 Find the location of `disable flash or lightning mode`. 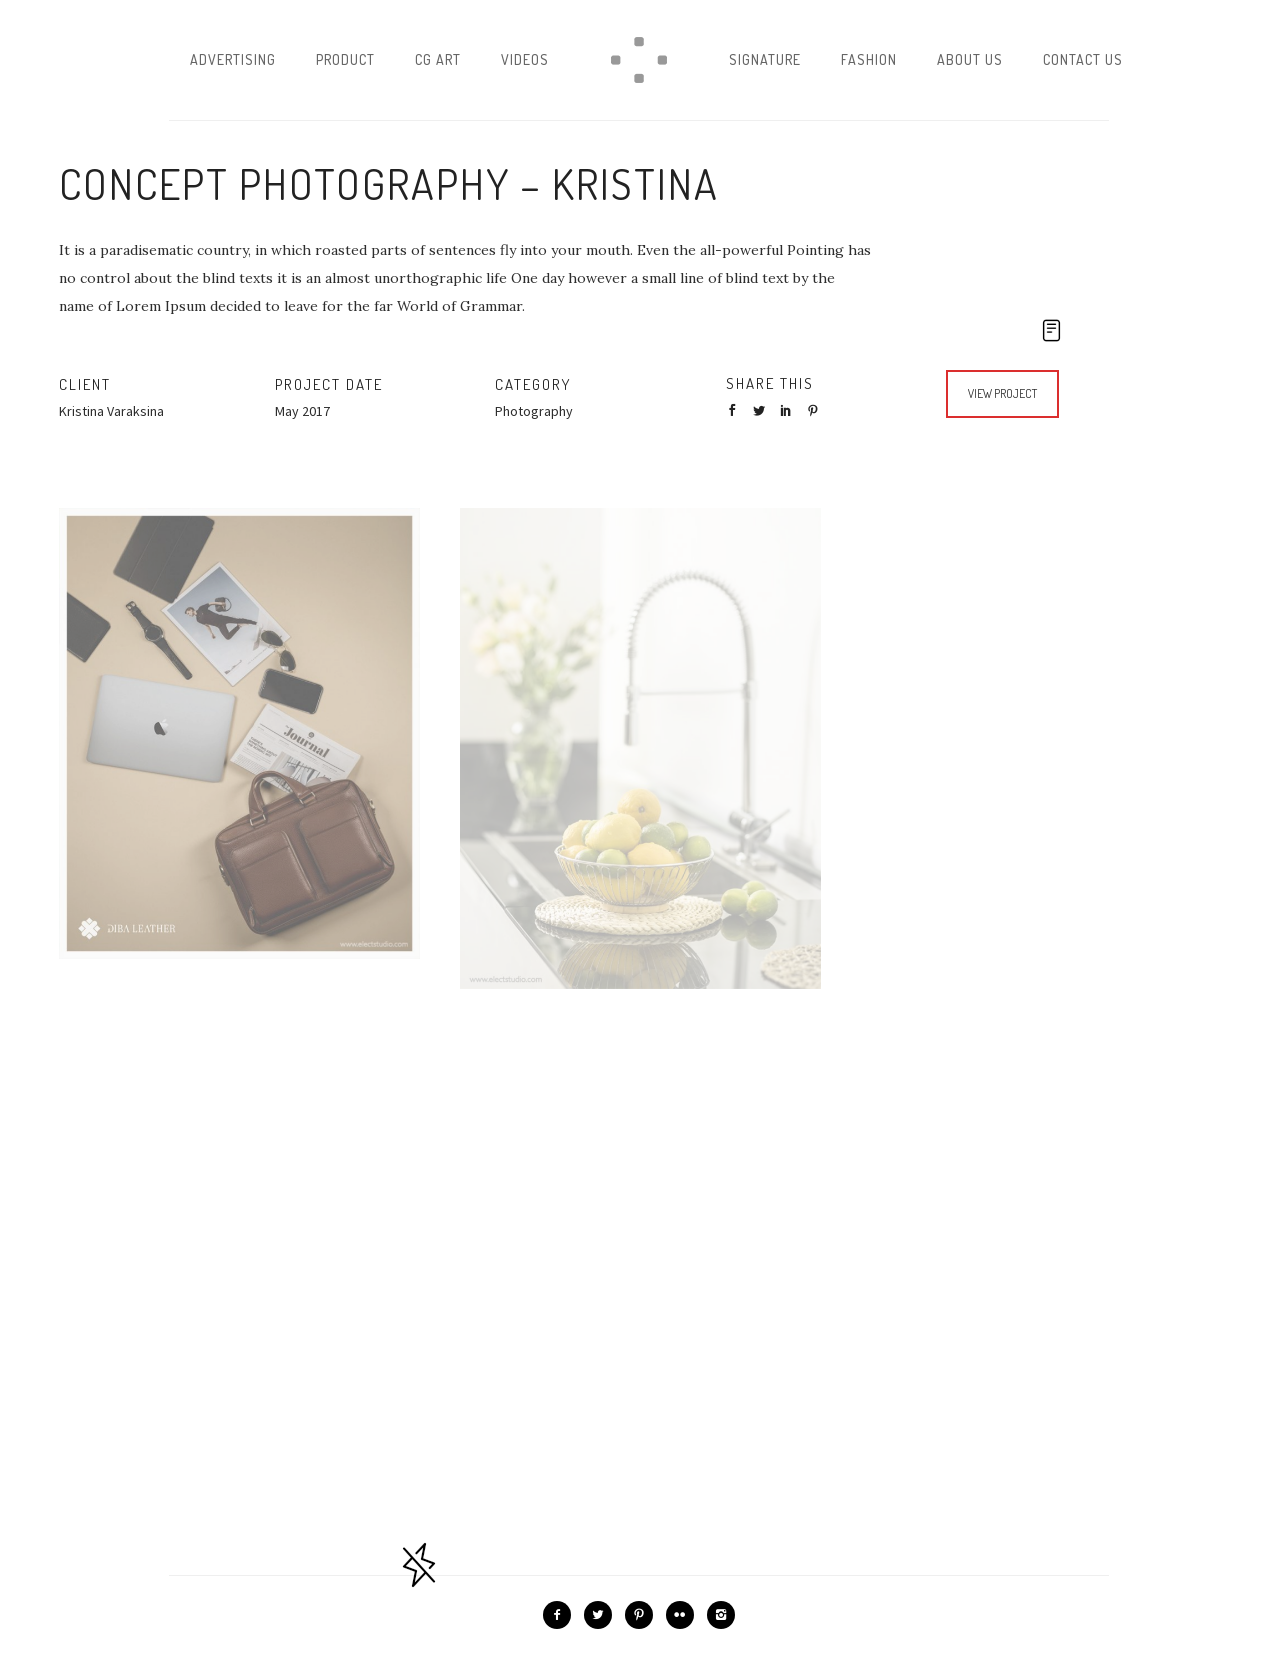

disable flash or lightning mode is located at coordinates (419, 1565).